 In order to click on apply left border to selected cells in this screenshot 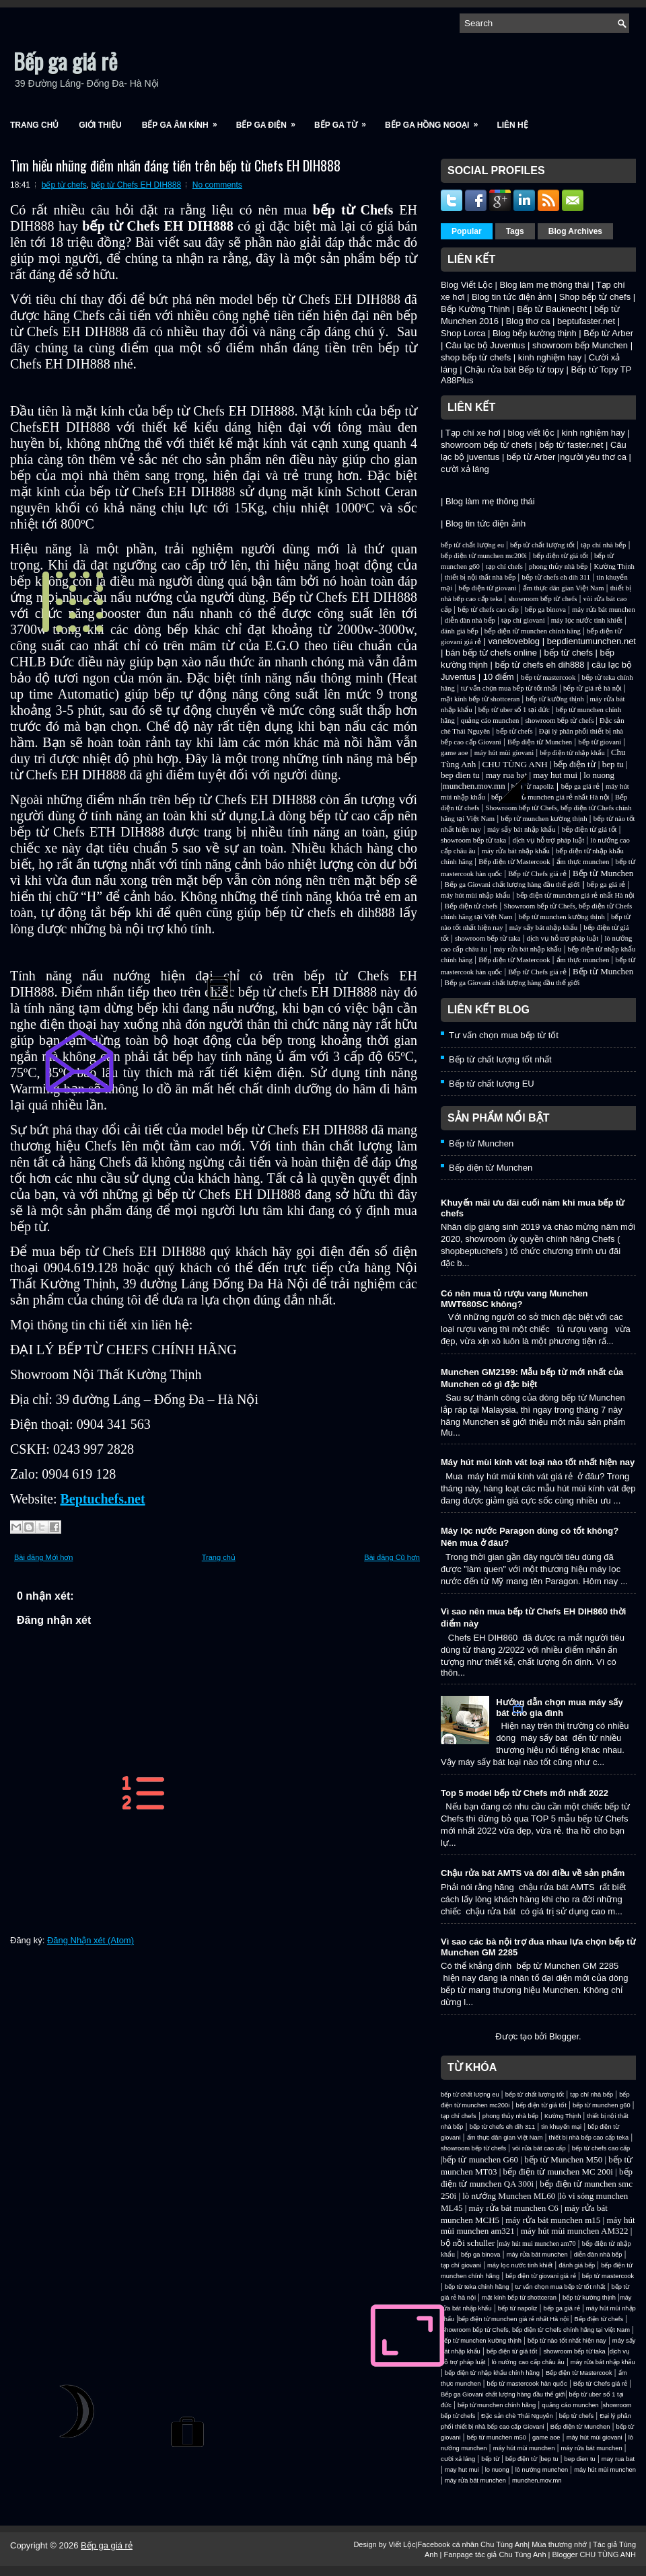, I will do `click(73, 602)`.